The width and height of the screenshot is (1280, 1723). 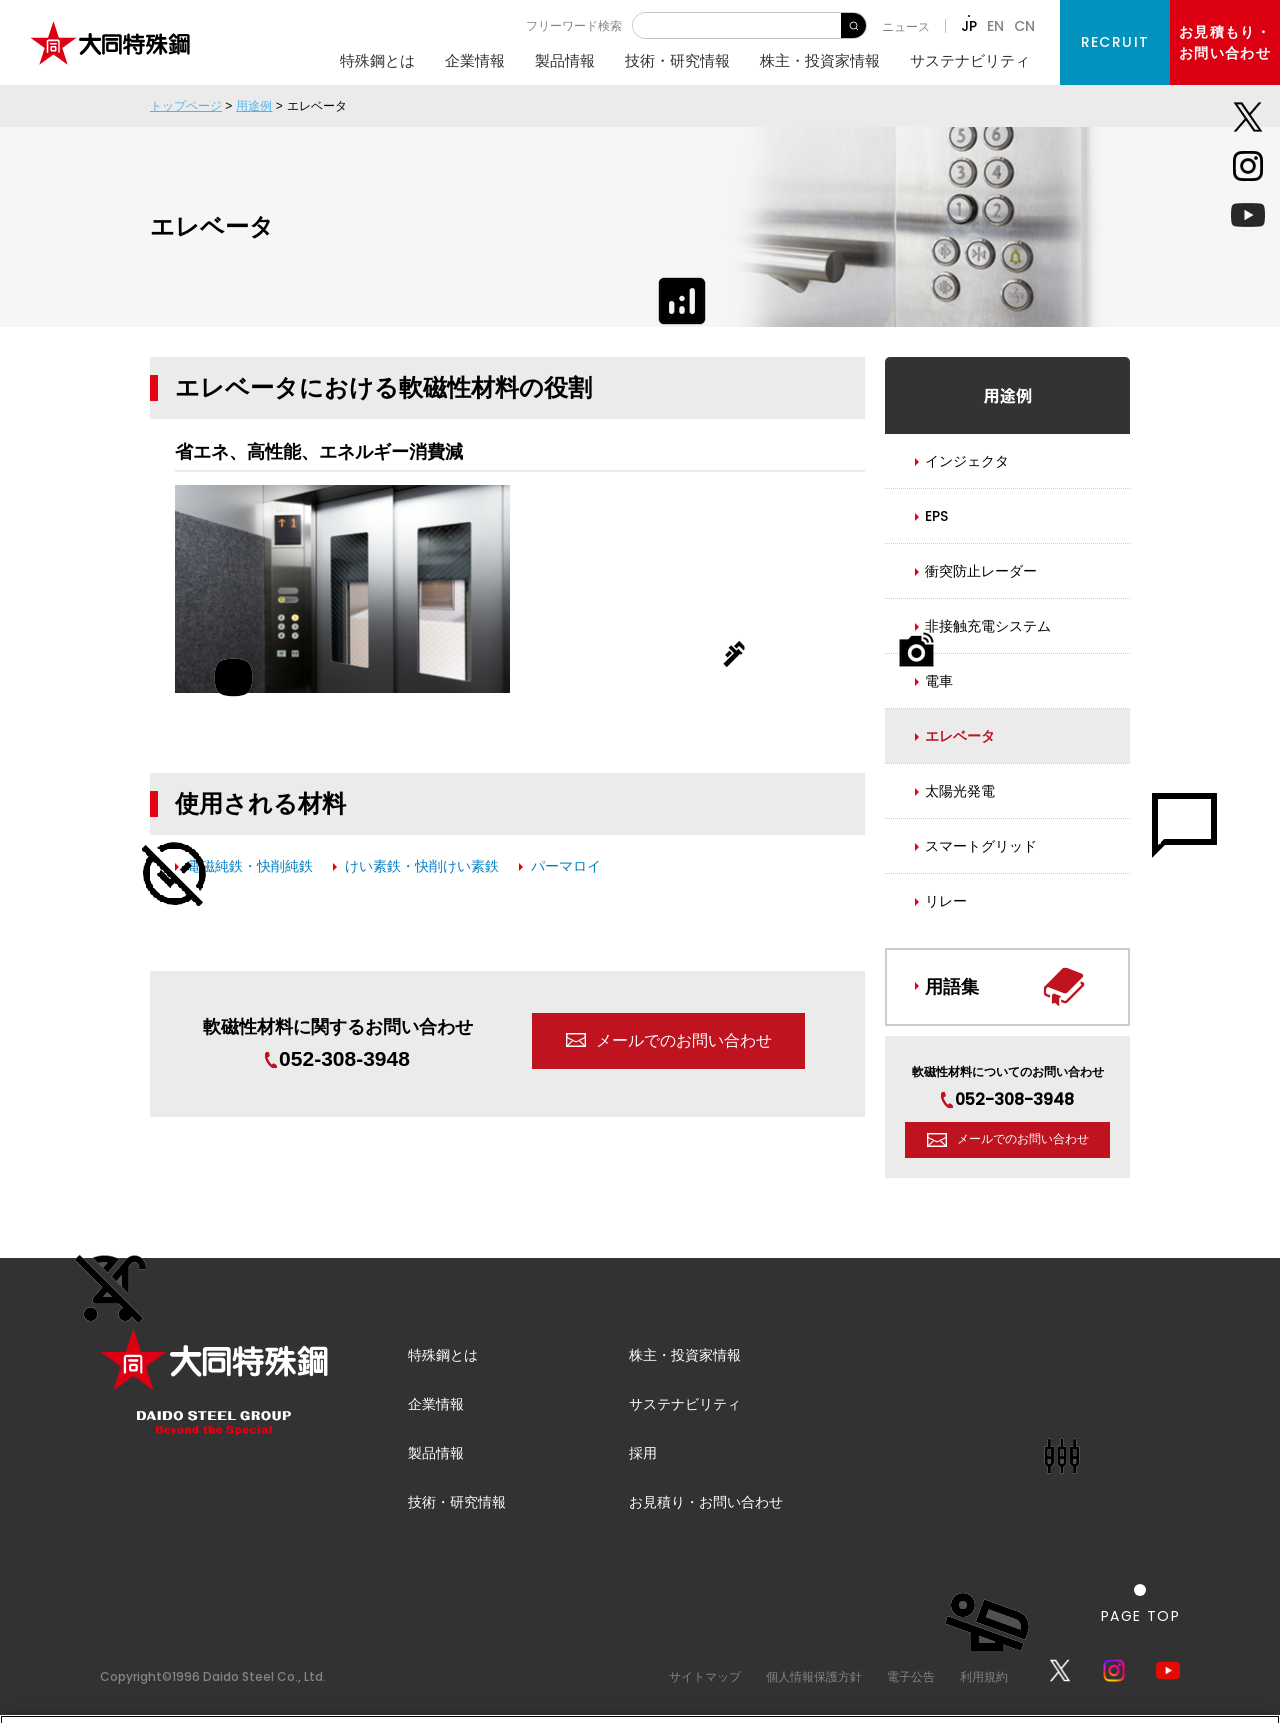 What do you see at coordinates (1062, 1456) in the screenshot?
I see `configure audio/video input settings` at bounding box center [1062, 1456].